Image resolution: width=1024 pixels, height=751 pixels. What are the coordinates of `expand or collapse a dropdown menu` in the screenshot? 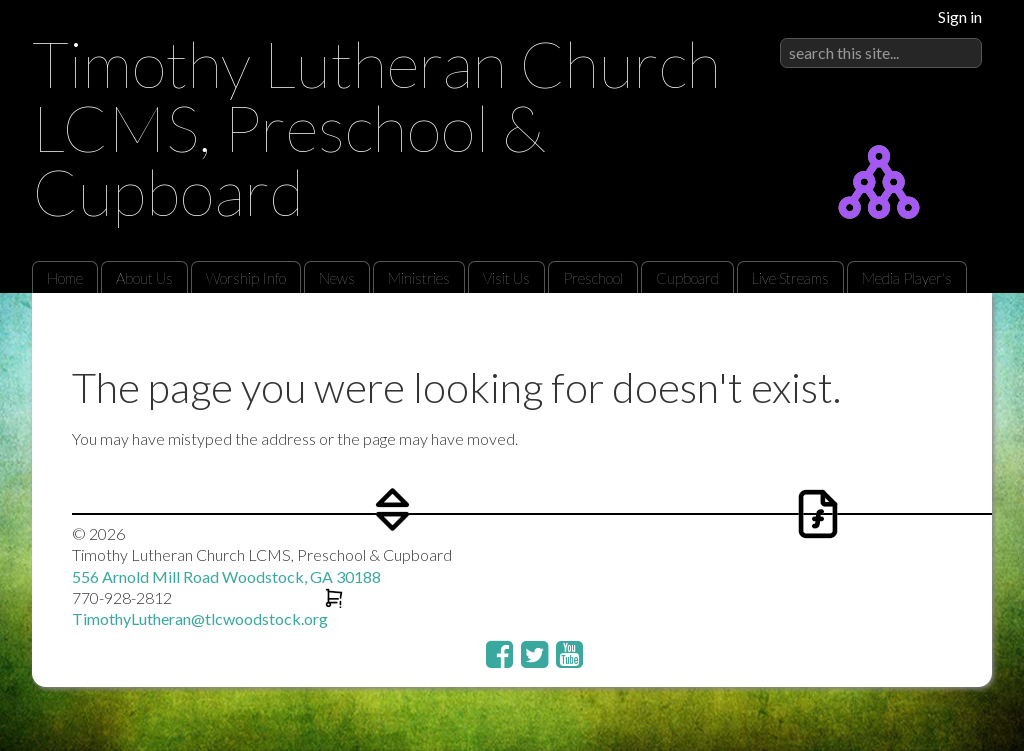 It's located at (392, 509).